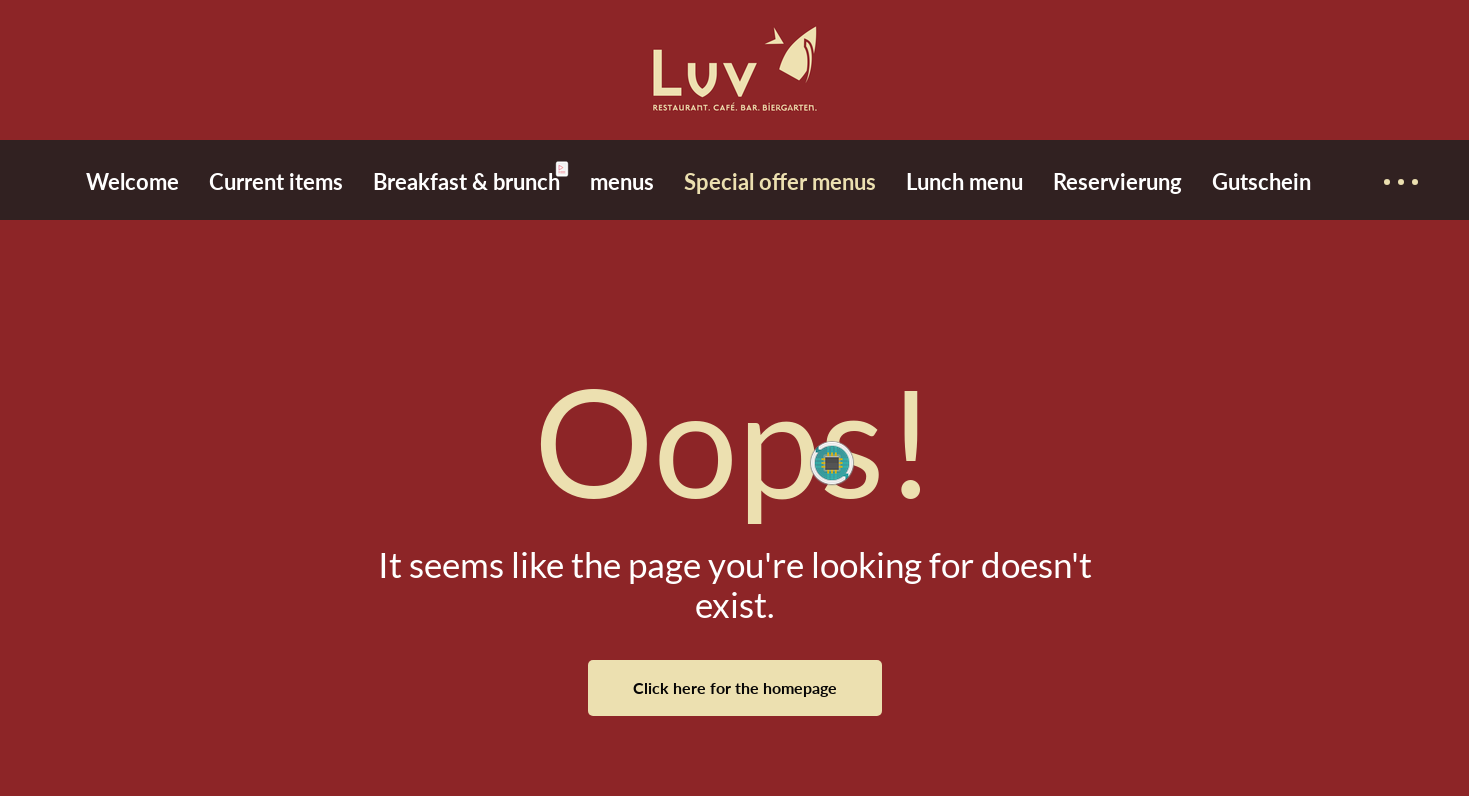  I want to click on open a playlist file, so click(562, 169).